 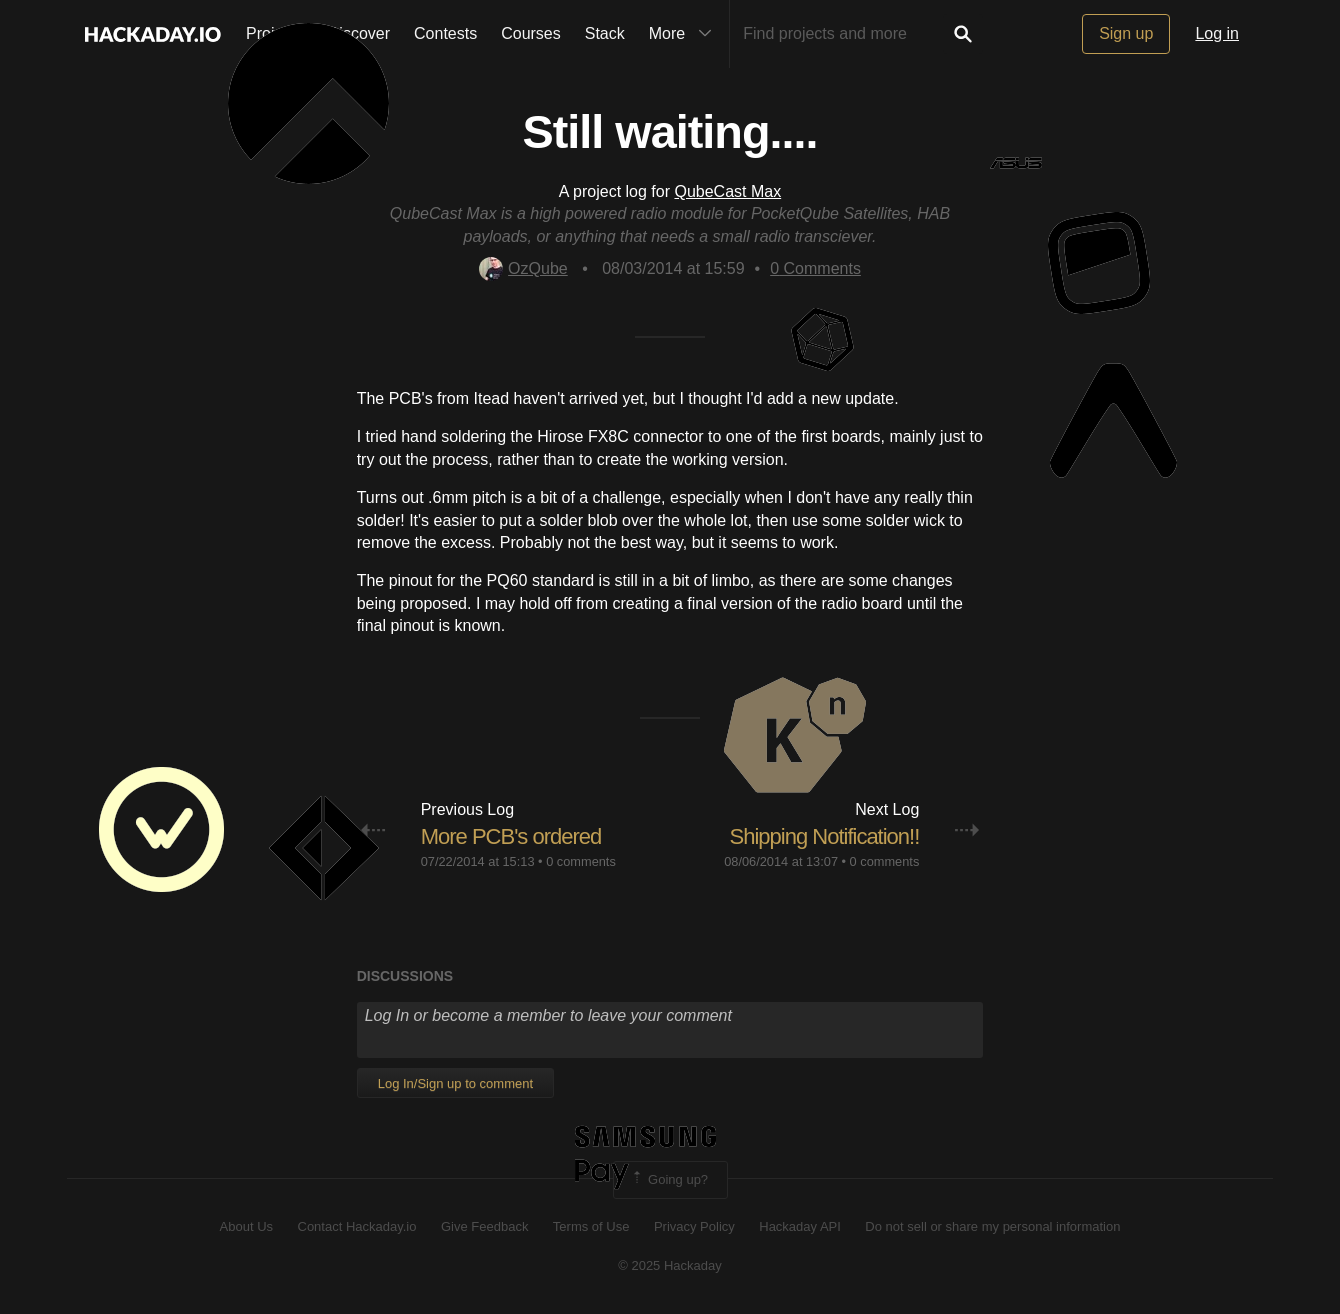 What do you see at coordinates (324, 848) in the screenshot?
I see `indicates code written in F# programming language` at bounding box center [324, 848].